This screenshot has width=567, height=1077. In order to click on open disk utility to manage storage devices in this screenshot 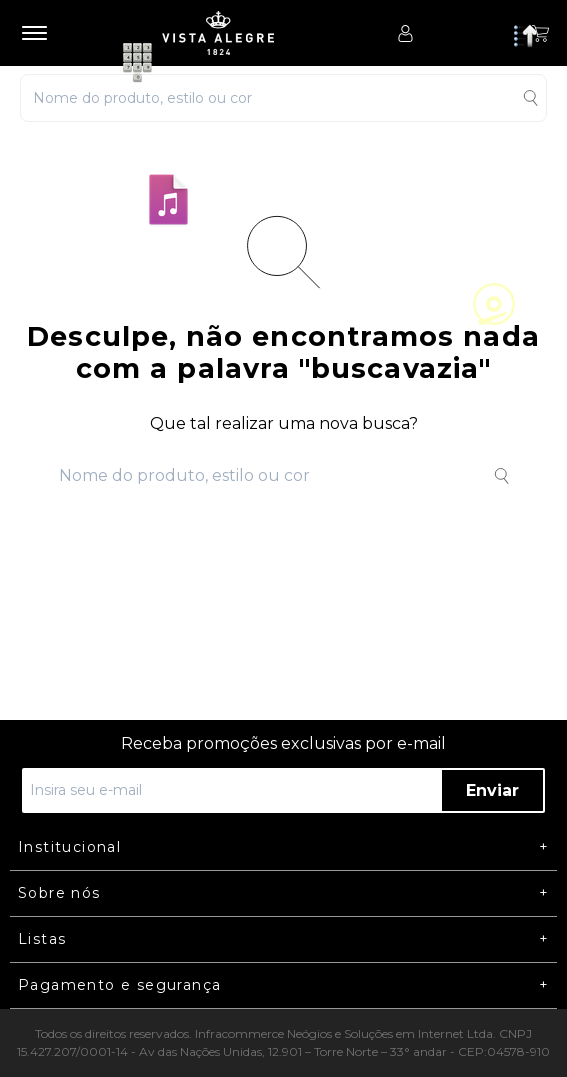, I will do `click(494, 304)`.